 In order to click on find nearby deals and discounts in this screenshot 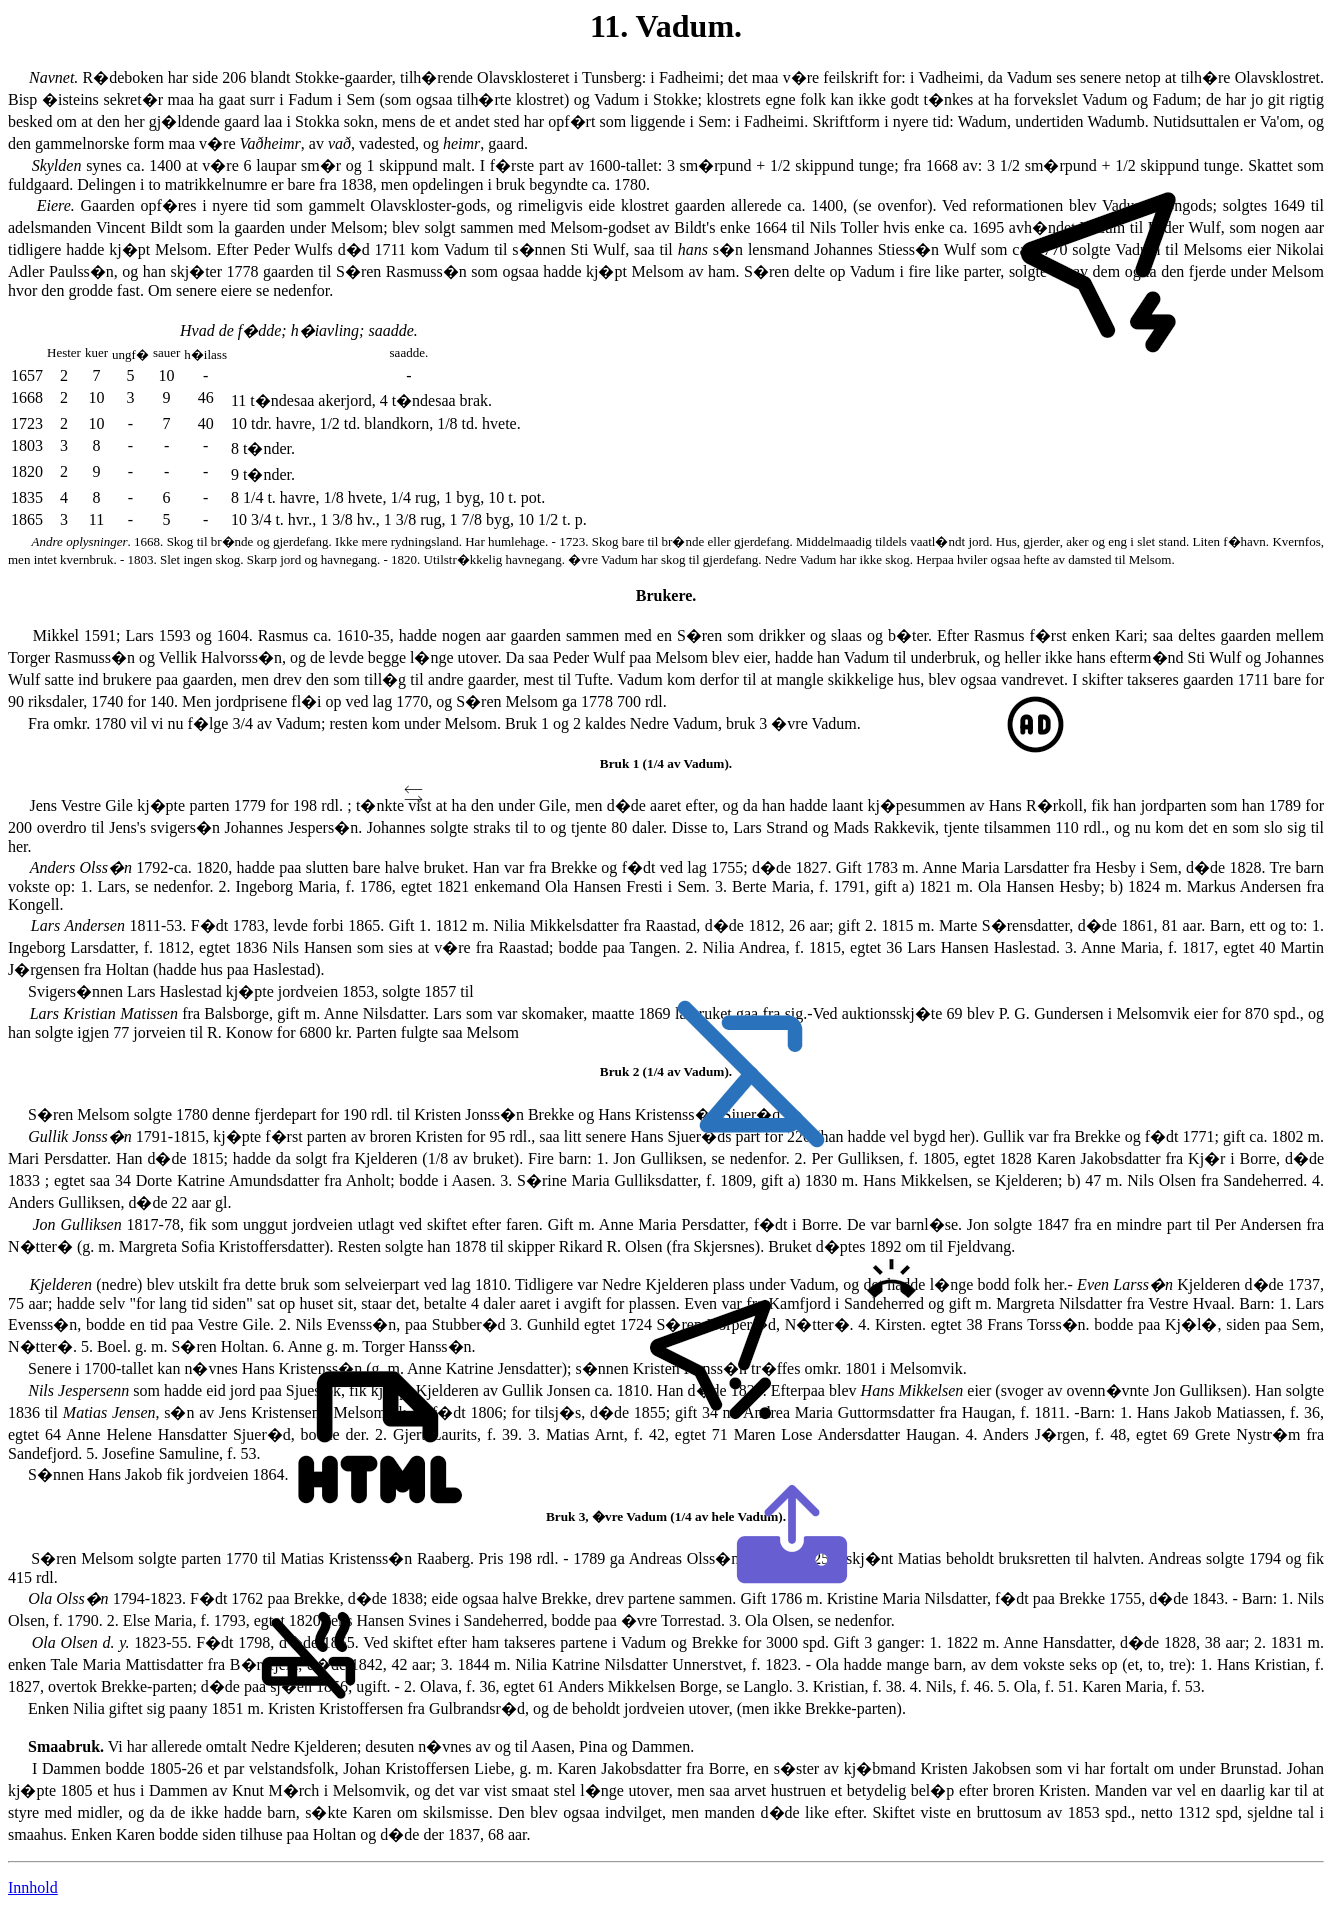, I will do `click(711, 1359)`.